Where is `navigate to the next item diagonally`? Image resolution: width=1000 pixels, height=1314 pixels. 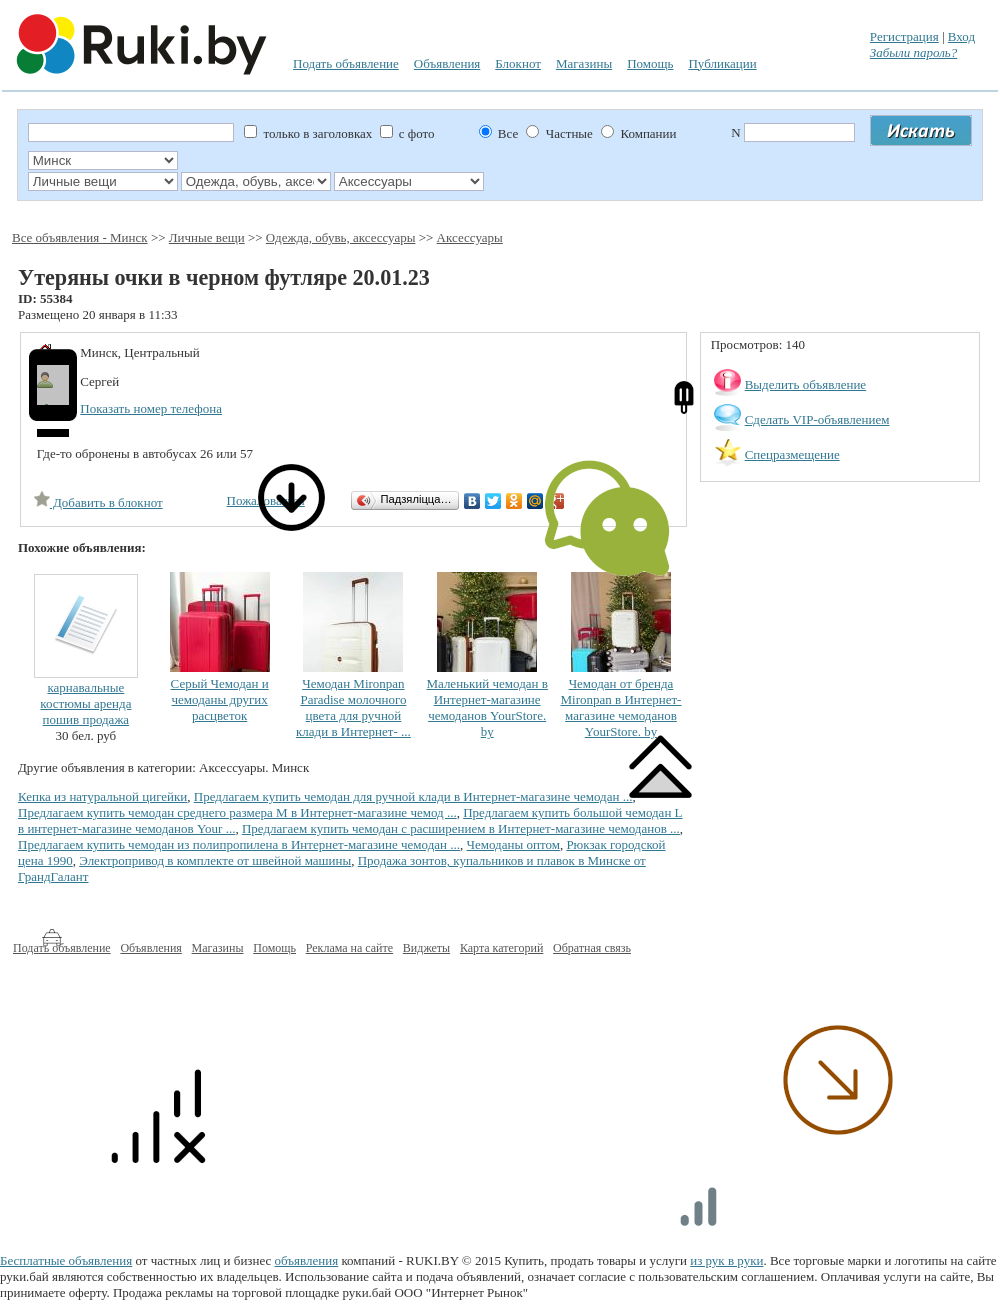
navigate to the next item diagonally is located at coordinates (838, 1080).